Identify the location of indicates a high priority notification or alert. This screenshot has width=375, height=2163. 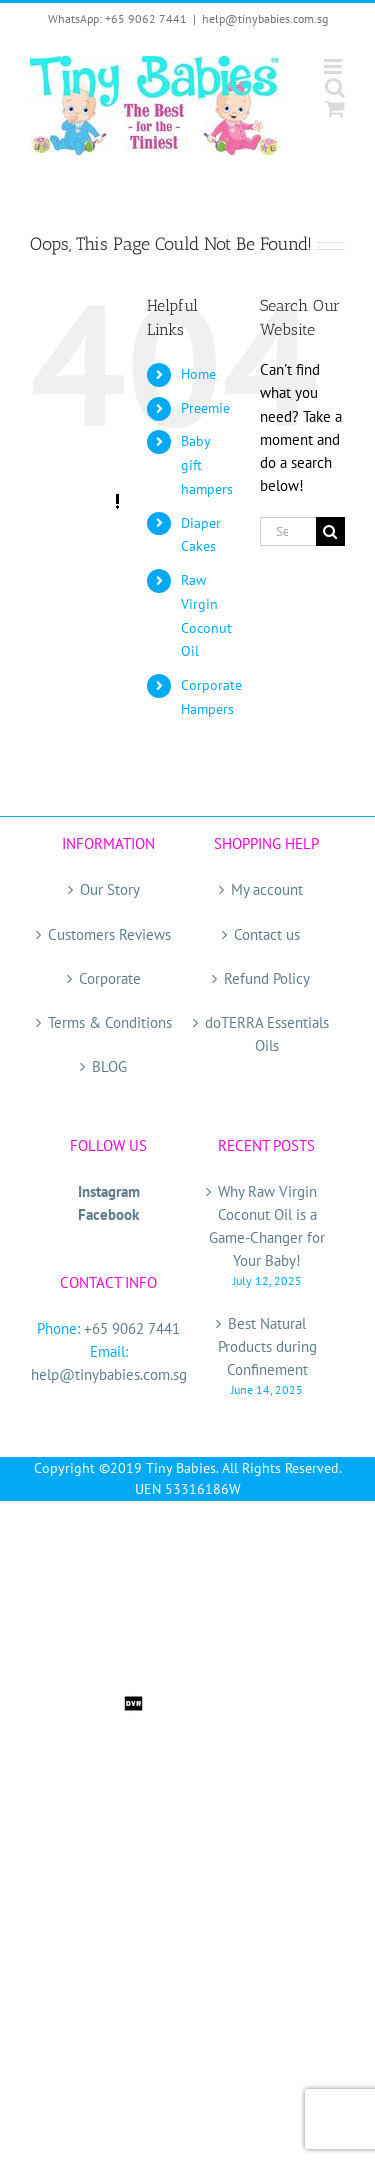
(117, 501).